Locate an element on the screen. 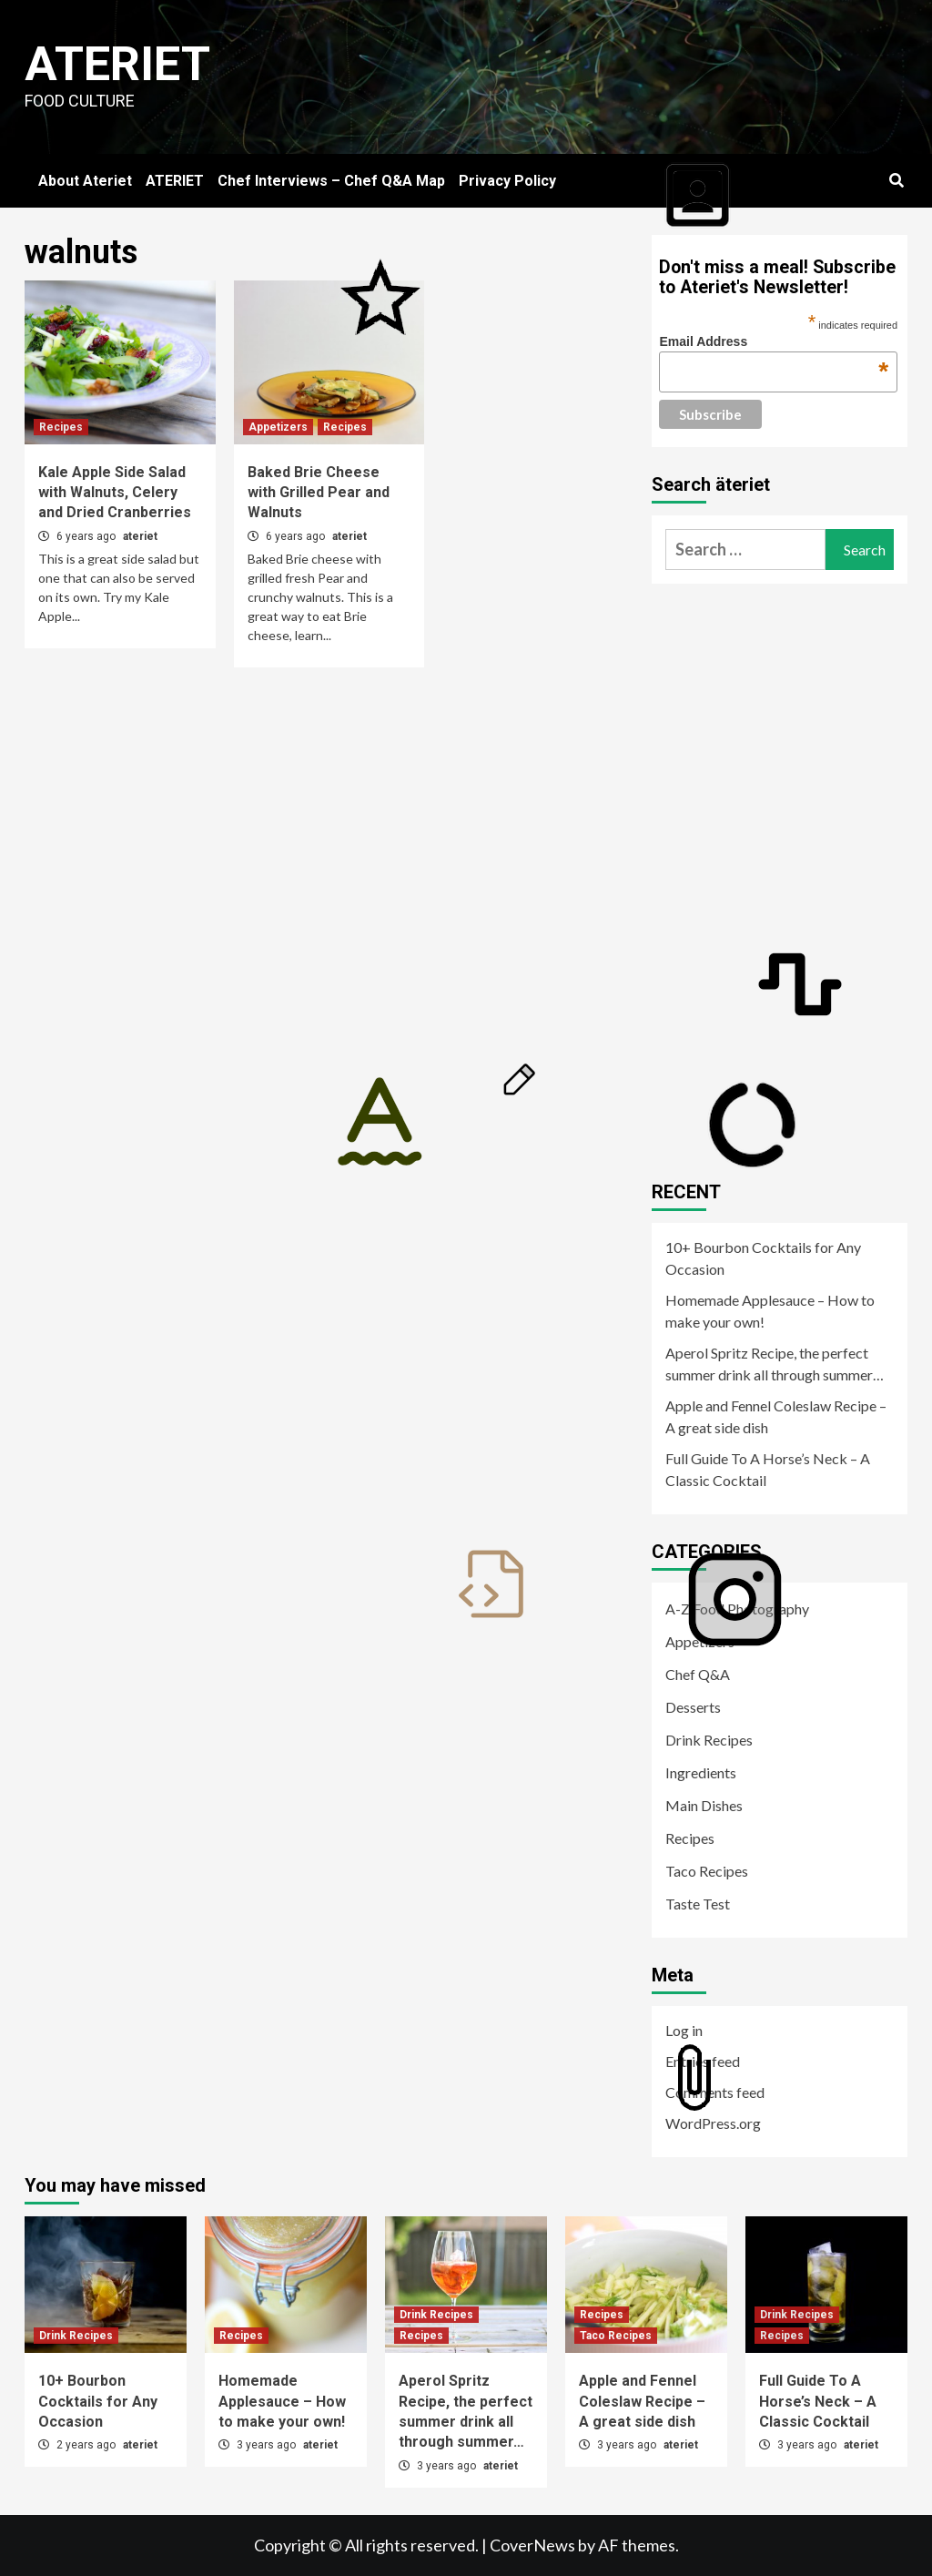 This screenshot has width=932, height=2576. view data usage statistics is located at coordinates (752, 1124).